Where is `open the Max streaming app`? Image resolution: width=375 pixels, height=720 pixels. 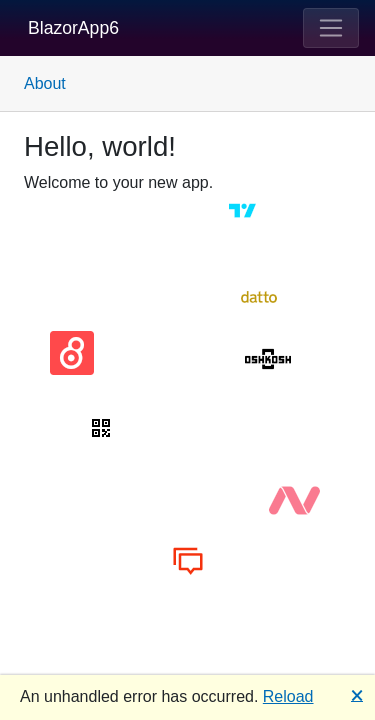
open the Max streaming app is located at coordinates (72, 353).